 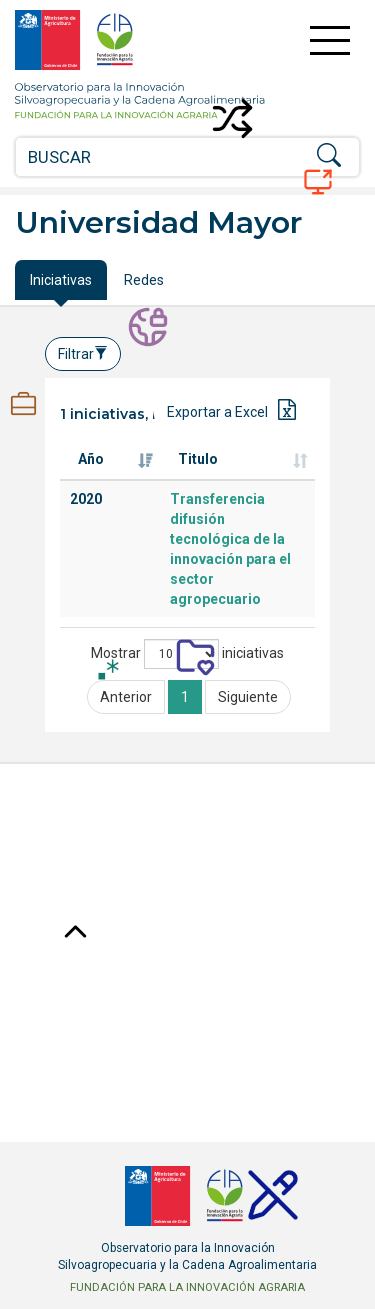 What do you see at coordinates (23, 404) in the screenshot?
I see `access travel or trip settings` at bounding box center [23, 404].